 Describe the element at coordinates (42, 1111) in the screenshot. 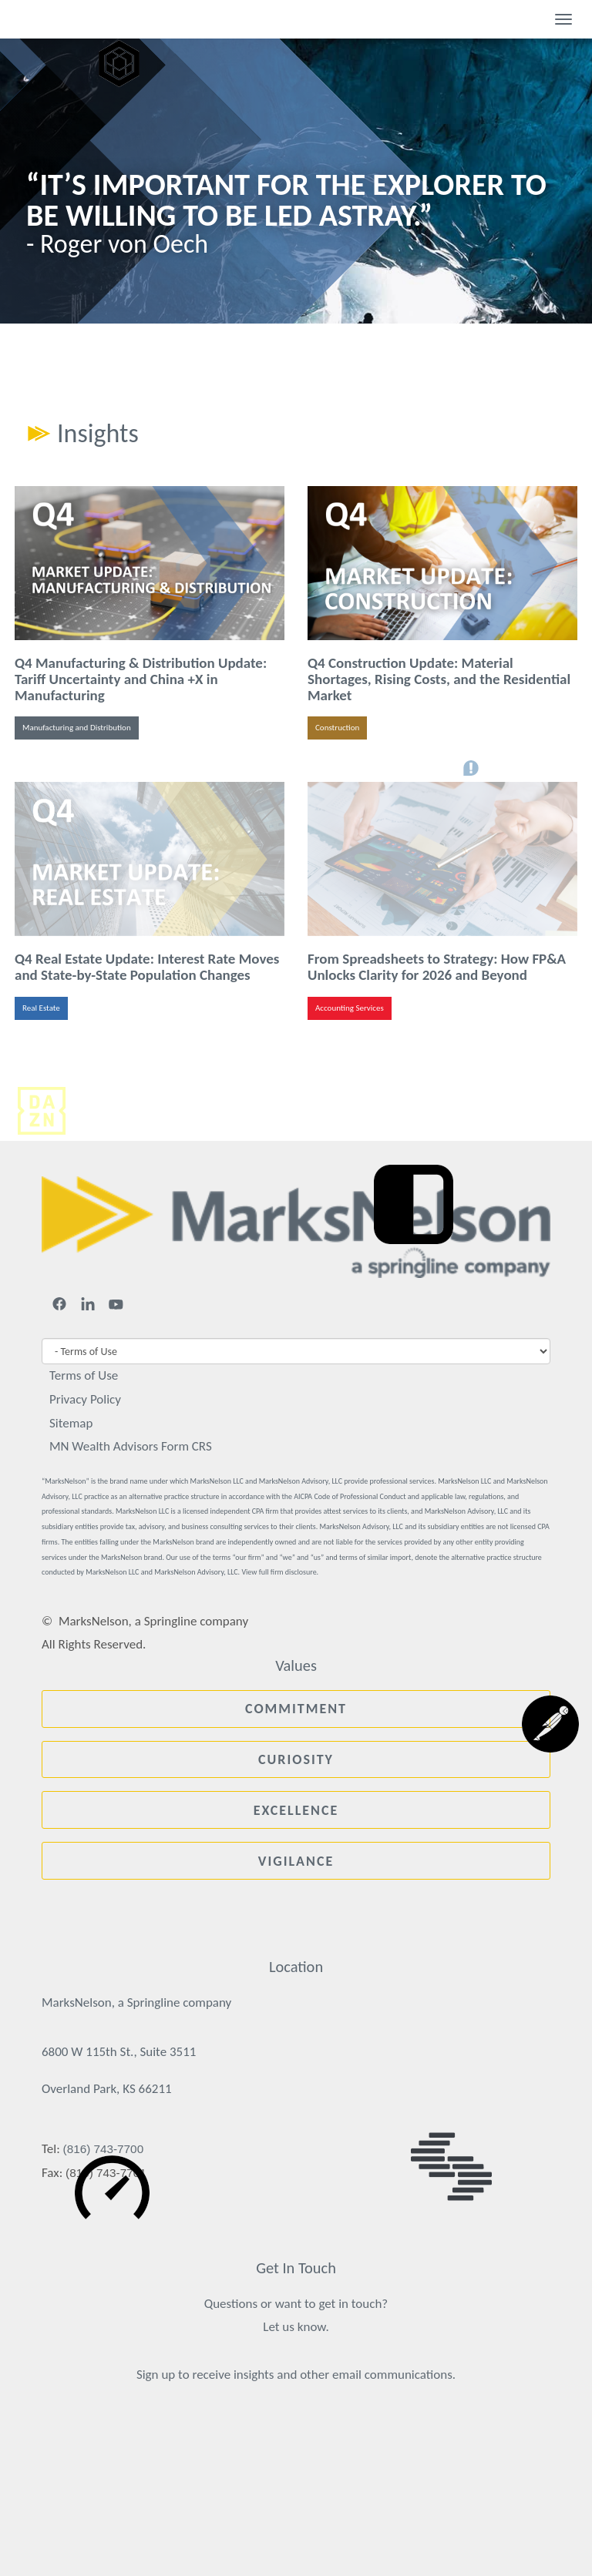

I see `open the DAZN sports streaming app` at that location.